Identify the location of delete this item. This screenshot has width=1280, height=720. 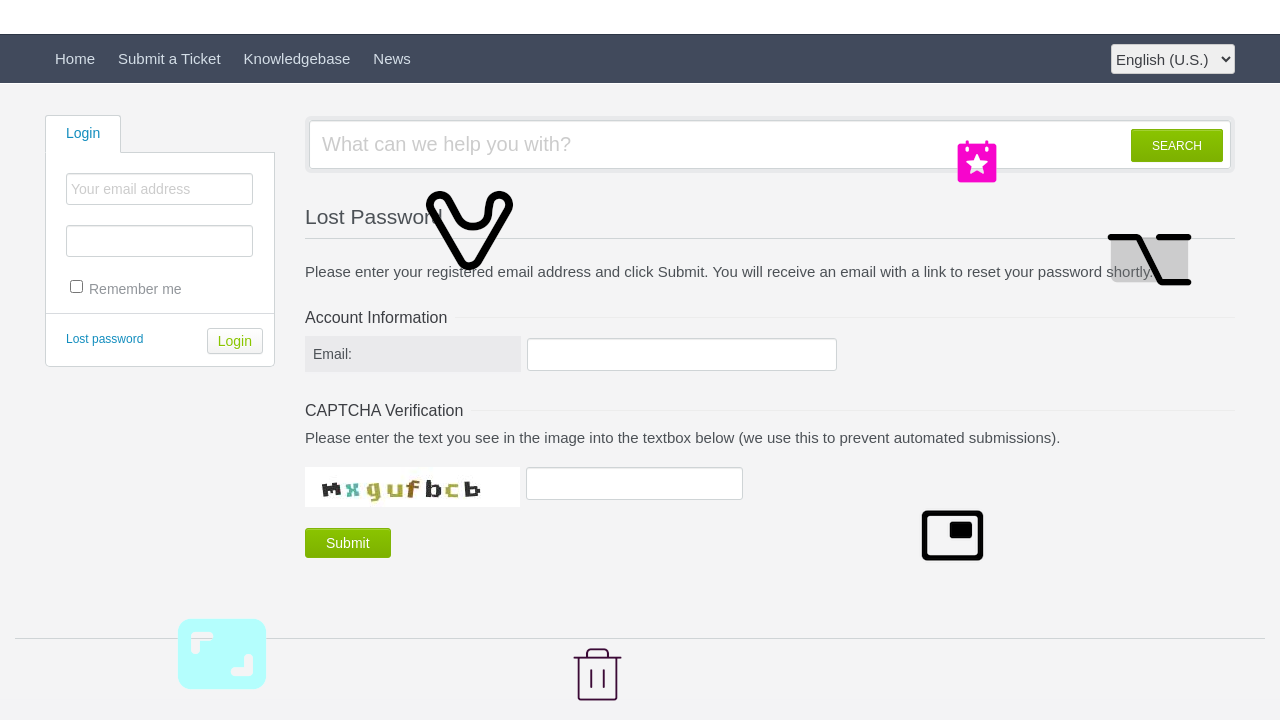
(597, 676).